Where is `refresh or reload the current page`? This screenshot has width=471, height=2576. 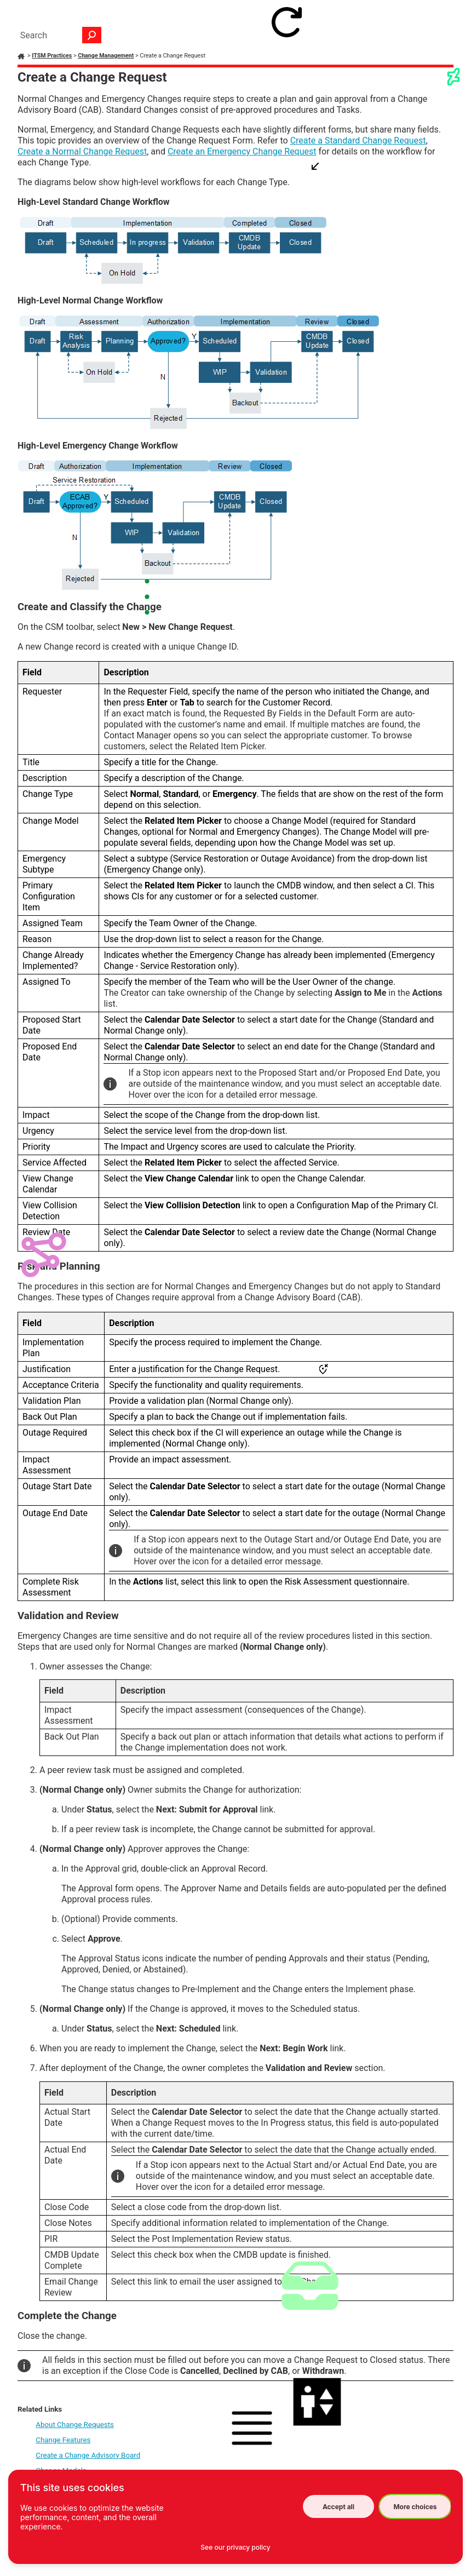 refresh or reload the current page is located at coordinates (286, 22).